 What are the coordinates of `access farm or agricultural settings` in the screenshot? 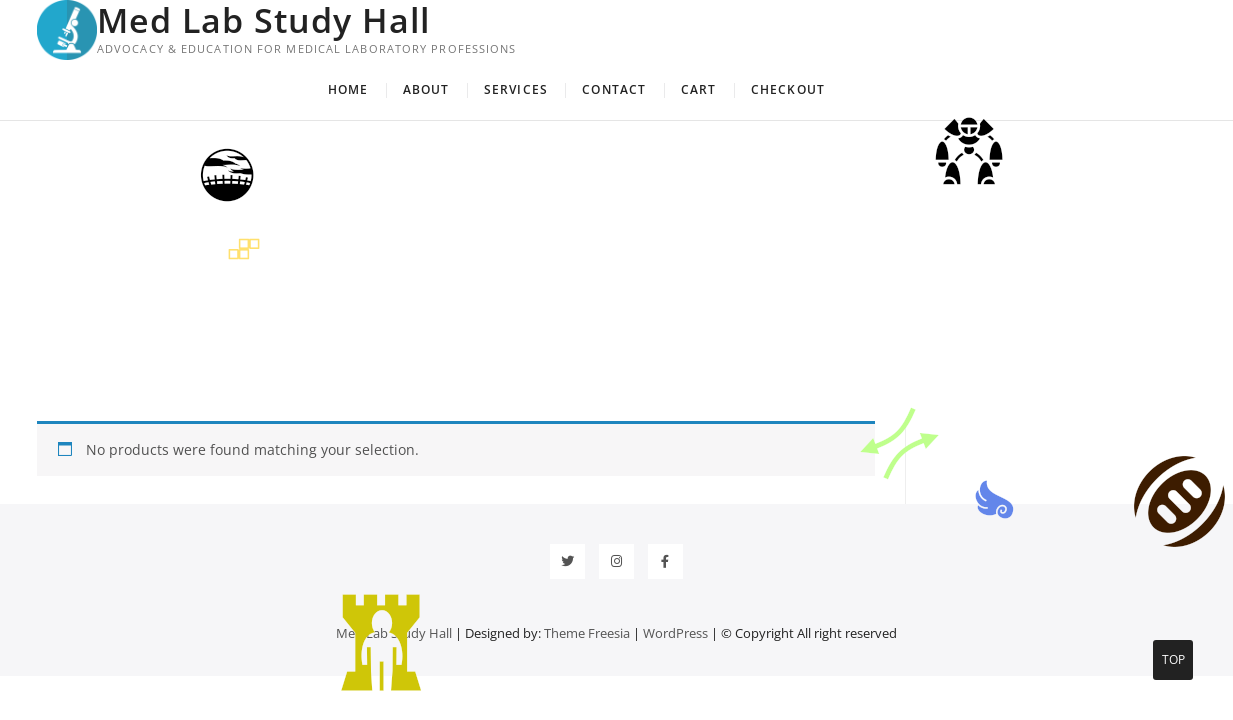 It's located at (227, 175).